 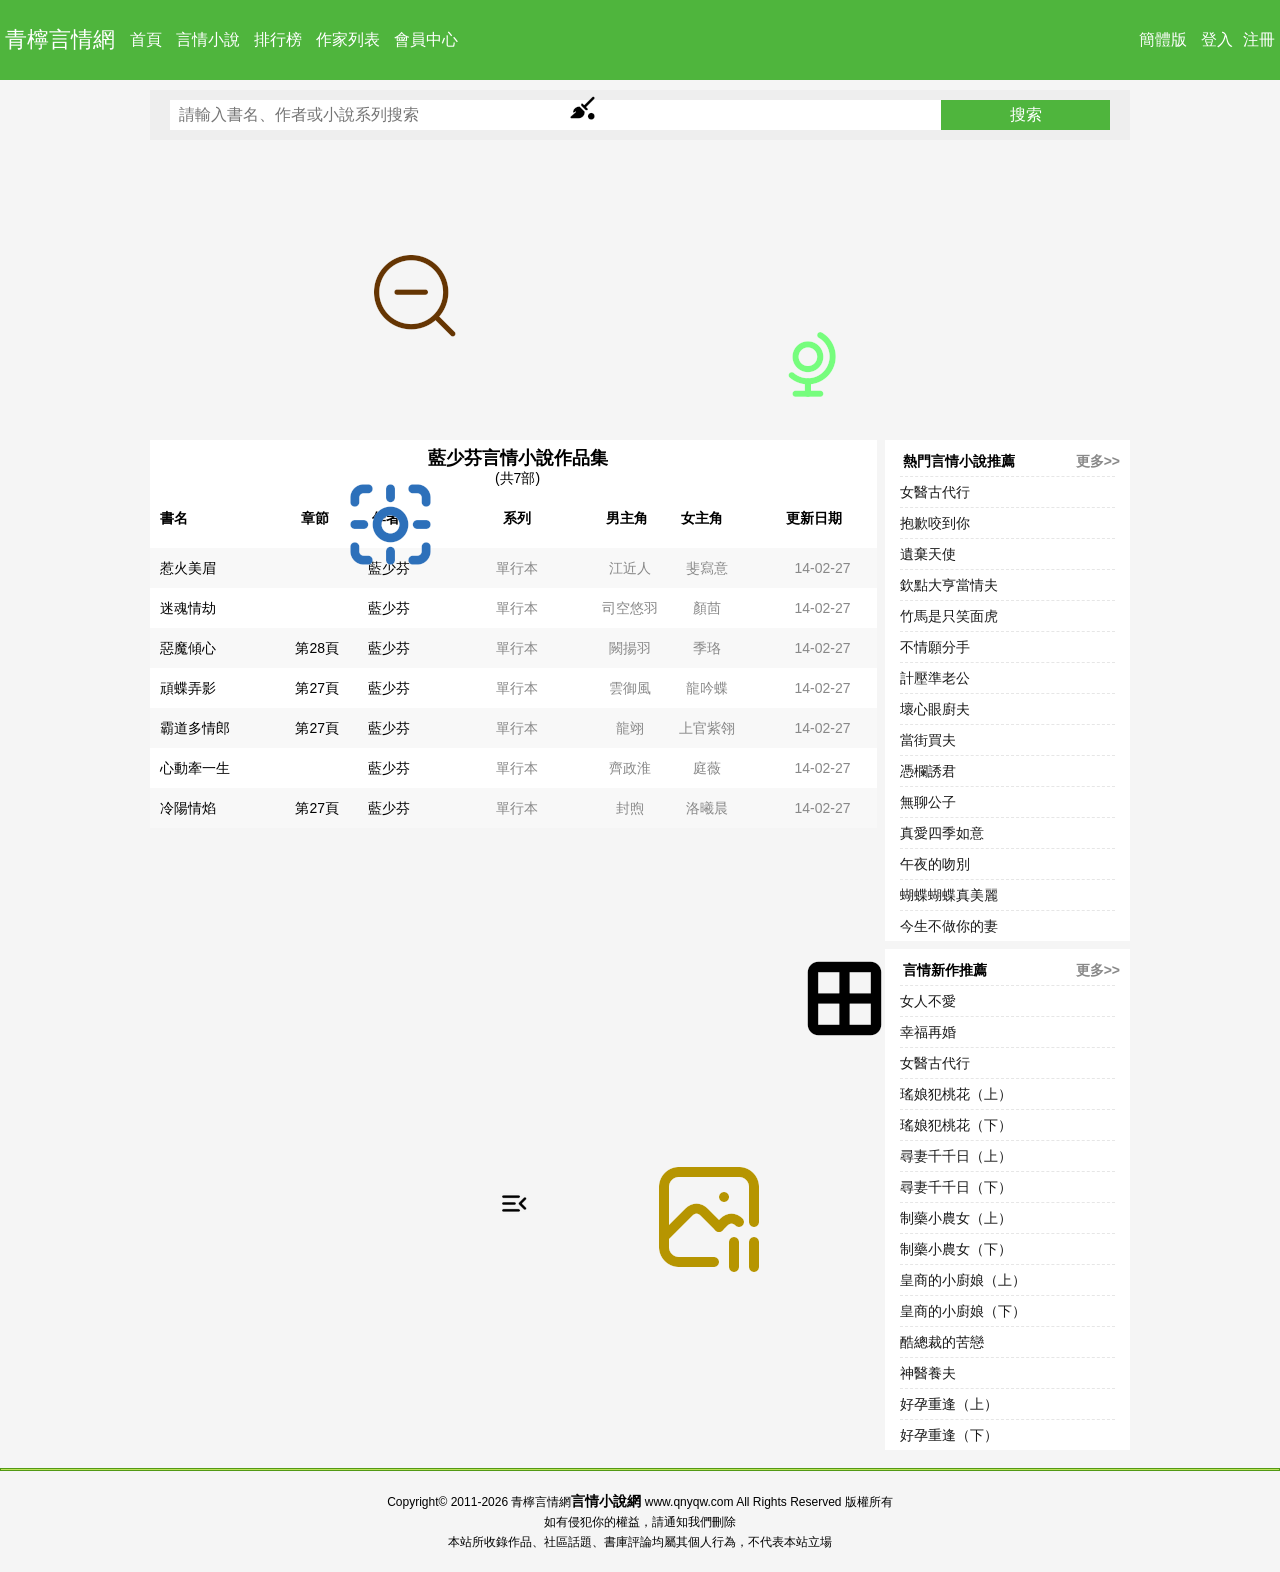 What do you see at coordinates (709, 1217) in the screenshot?
I see `pause photo slideshow or gallery playback` at bounding box center [709, 1217].